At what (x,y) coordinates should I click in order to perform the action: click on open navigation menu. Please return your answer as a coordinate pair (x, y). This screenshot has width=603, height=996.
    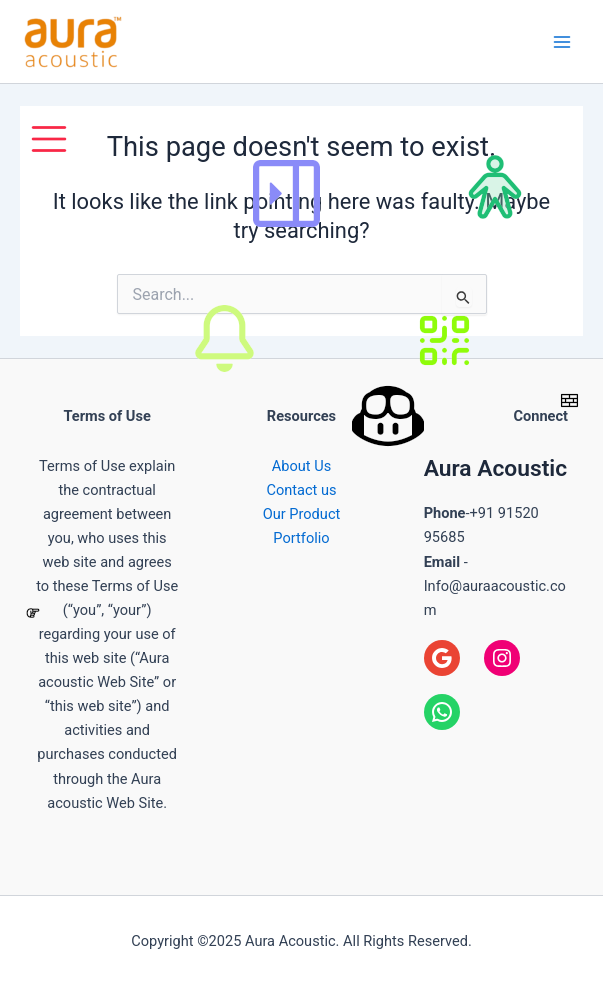
    Looking at the image, I should click on (49, 139).